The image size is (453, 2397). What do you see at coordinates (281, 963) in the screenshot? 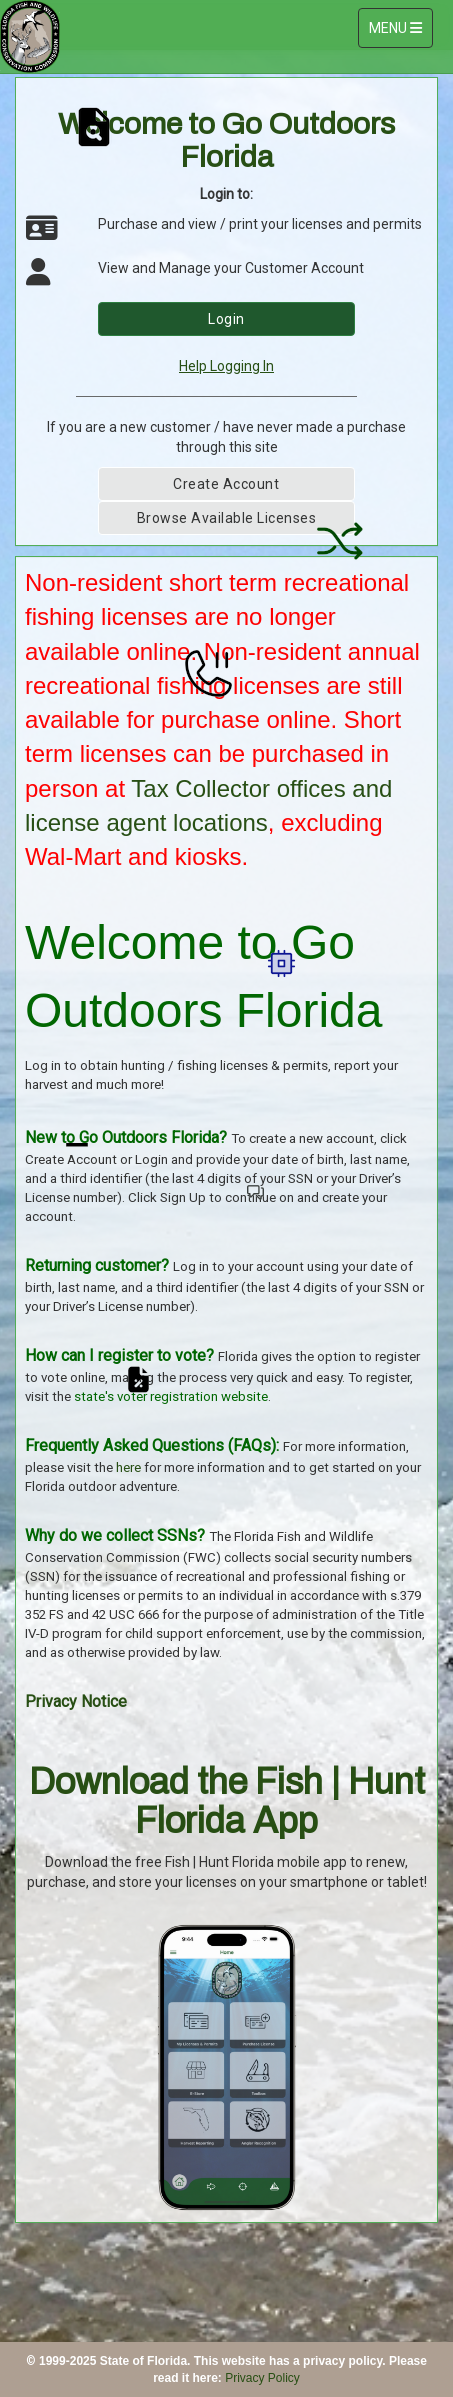
I see `view processor or system performance` at bounding box center [281, 963].